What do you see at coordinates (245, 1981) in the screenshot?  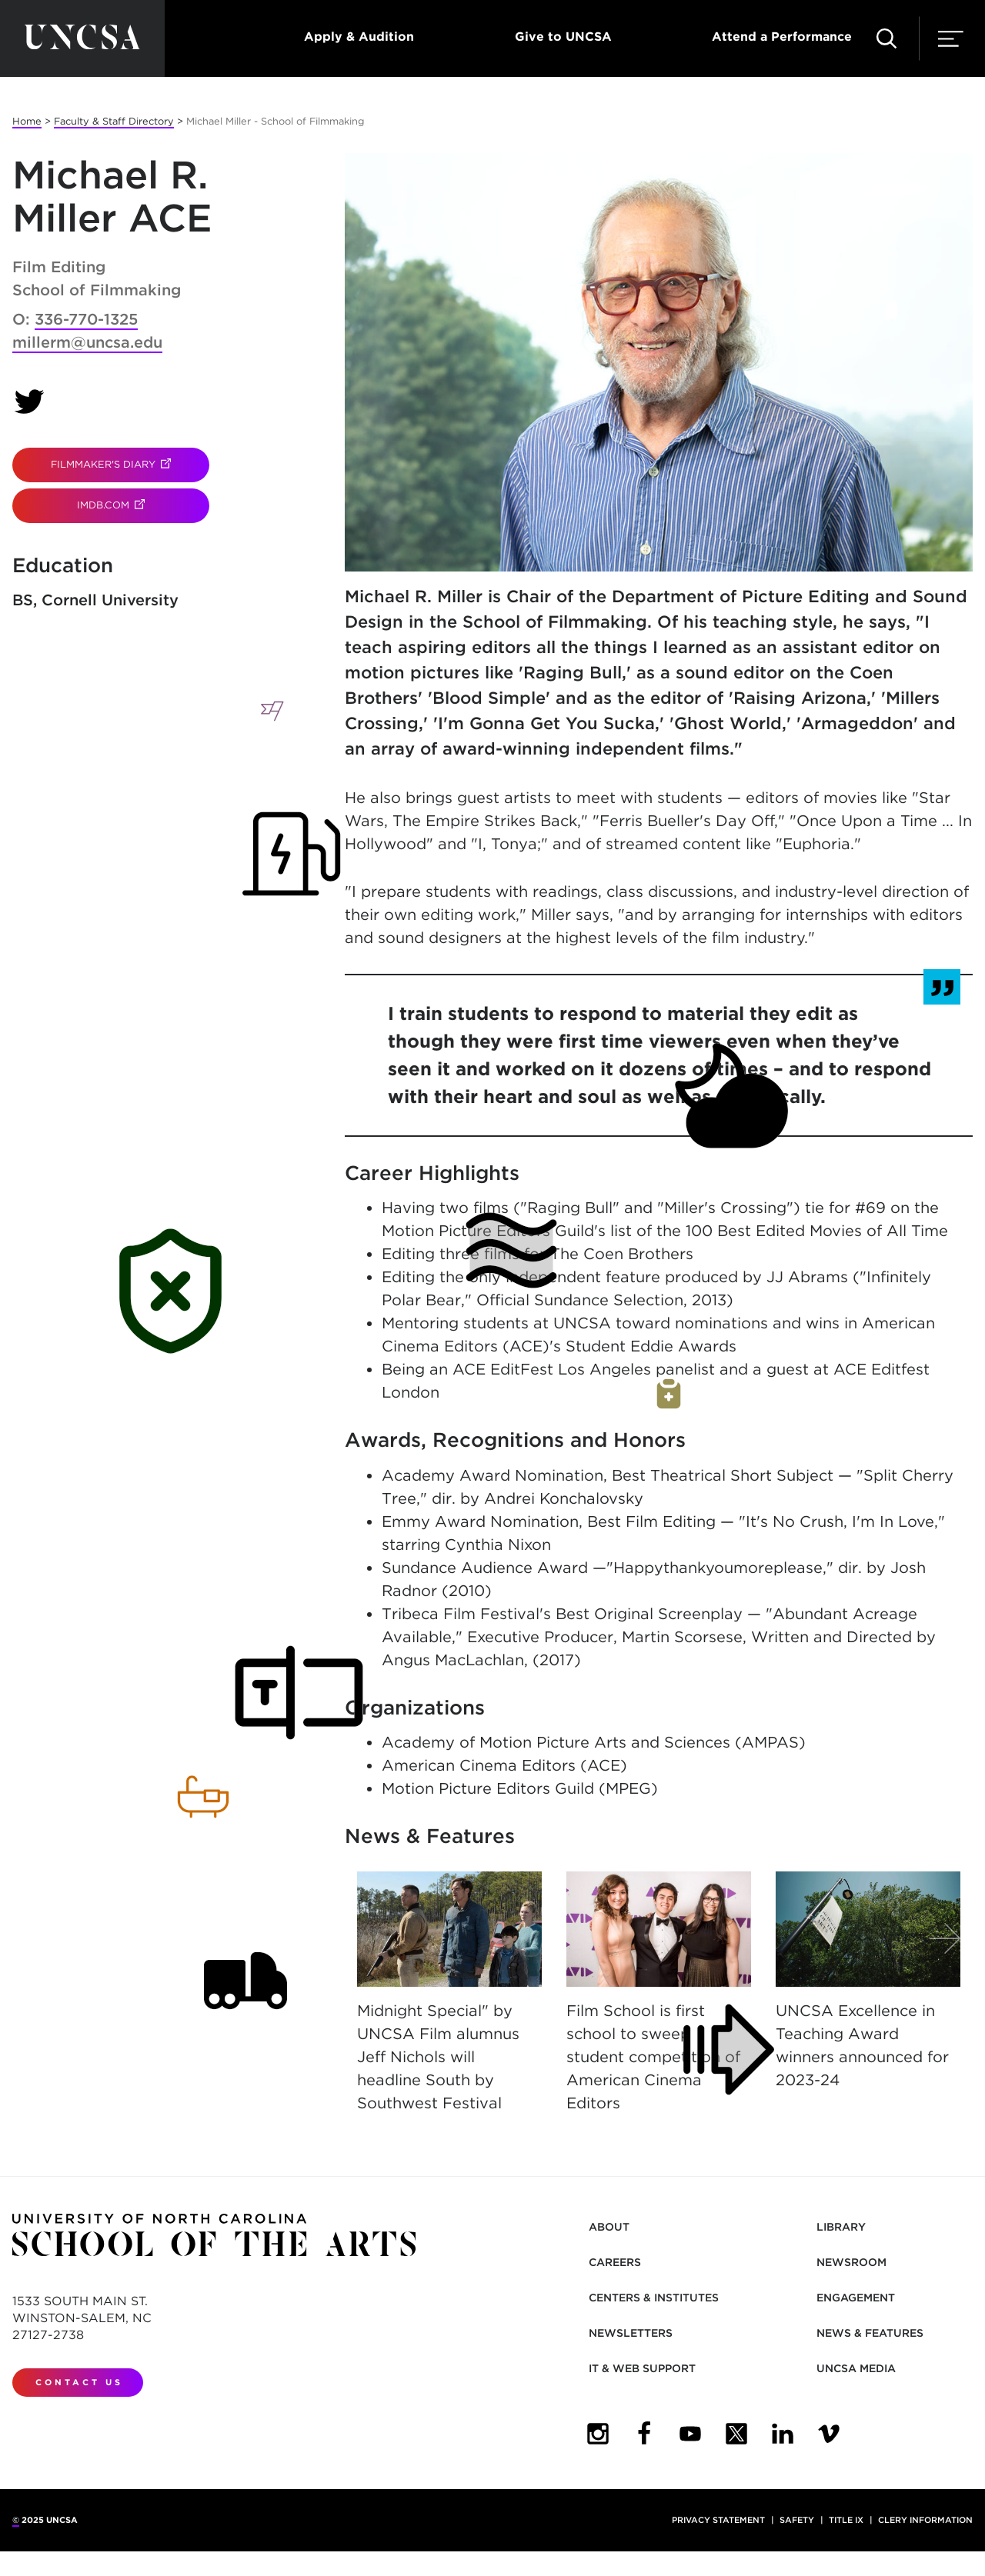 I see `track shipment or delivery status` at bounding box center [245, 1981].